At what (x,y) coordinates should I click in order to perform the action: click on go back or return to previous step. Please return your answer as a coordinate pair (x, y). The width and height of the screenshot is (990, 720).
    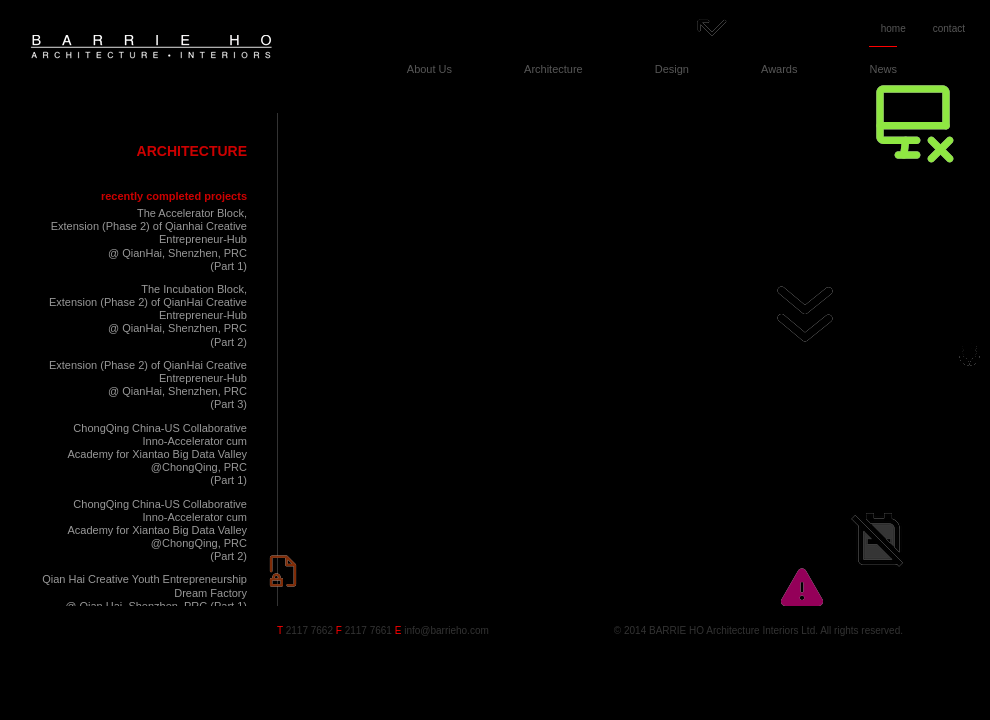
    Looking at the image, I should click on (712, 27).